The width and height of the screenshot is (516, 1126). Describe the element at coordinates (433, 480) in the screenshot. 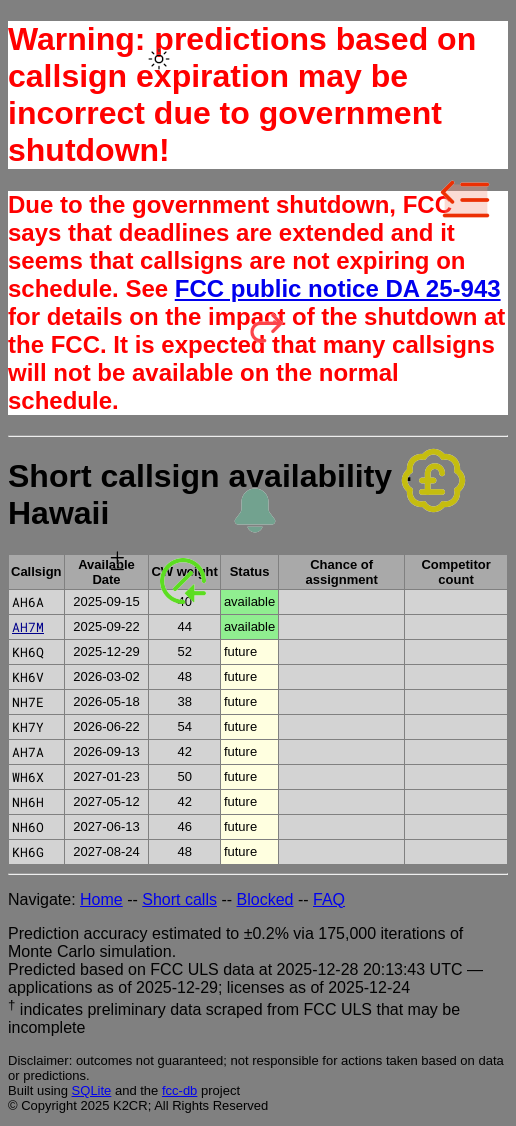

I see `indicates price or payment in british pounds` at that location.